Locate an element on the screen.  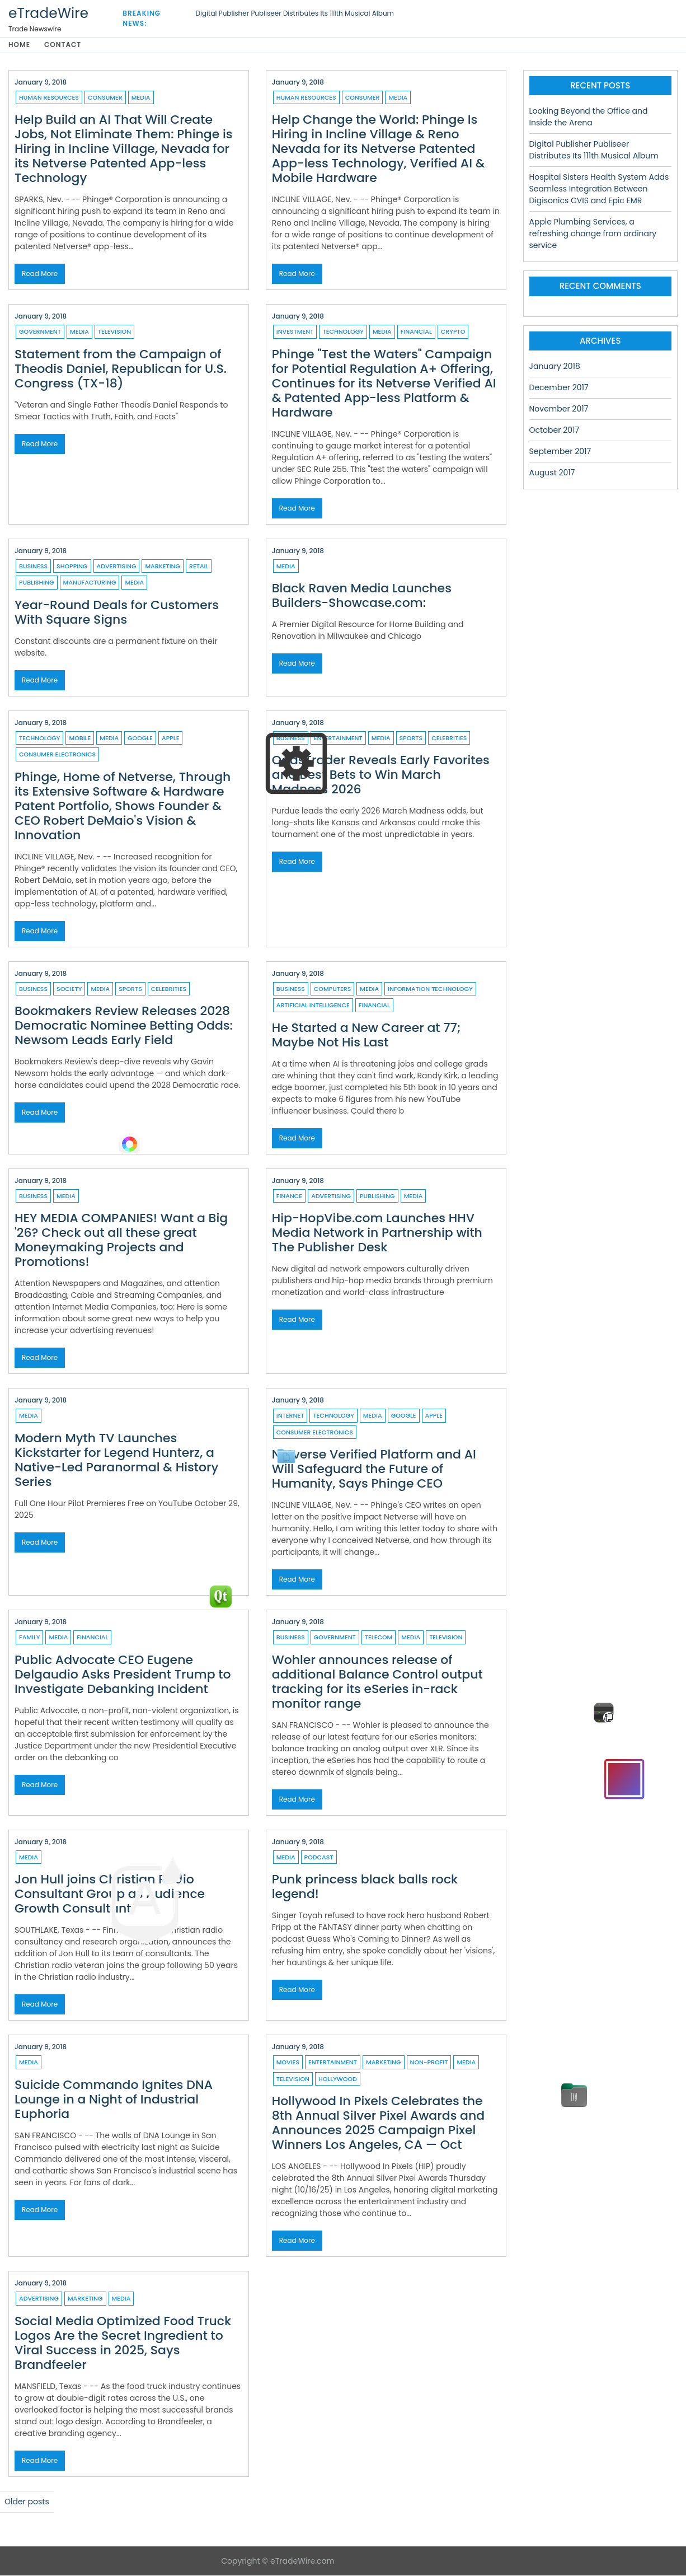
open your documents folder is located at coordinates (286, 1456).